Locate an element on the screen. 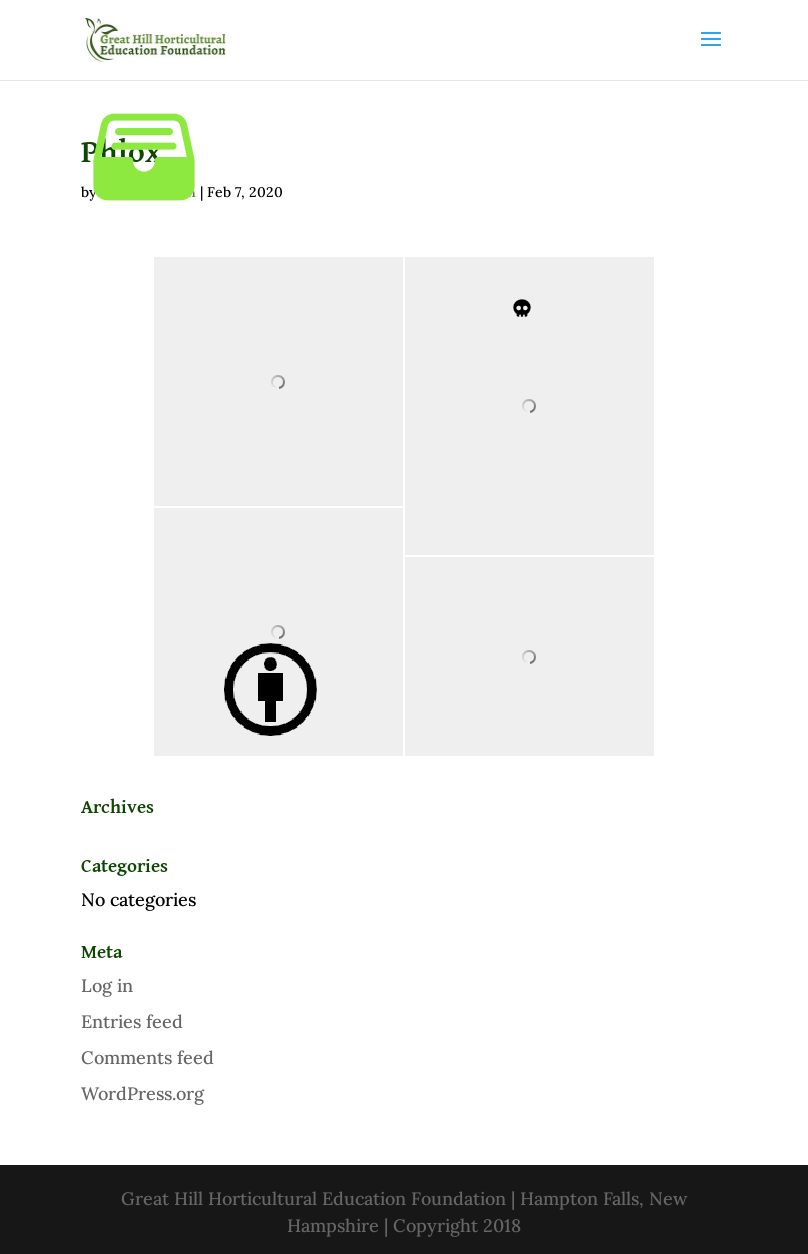  view inbox or received files is located at coordinates (144, 157).